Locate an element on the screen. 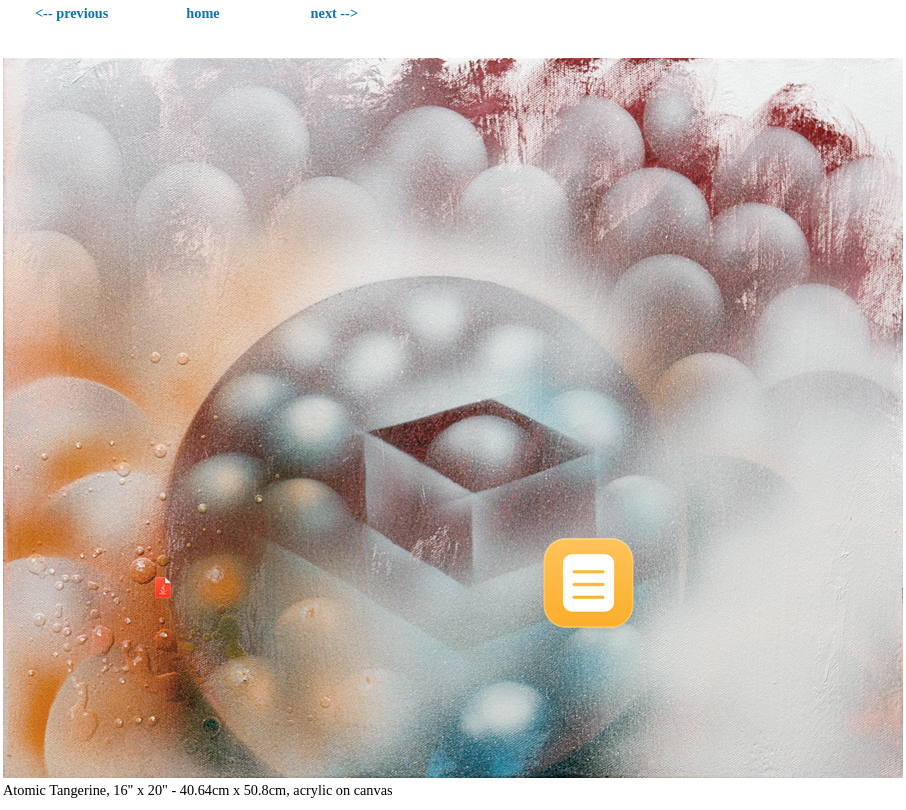 The image size is (906, 810). access desklet preferences and settings is located at coordinates (588, 584).